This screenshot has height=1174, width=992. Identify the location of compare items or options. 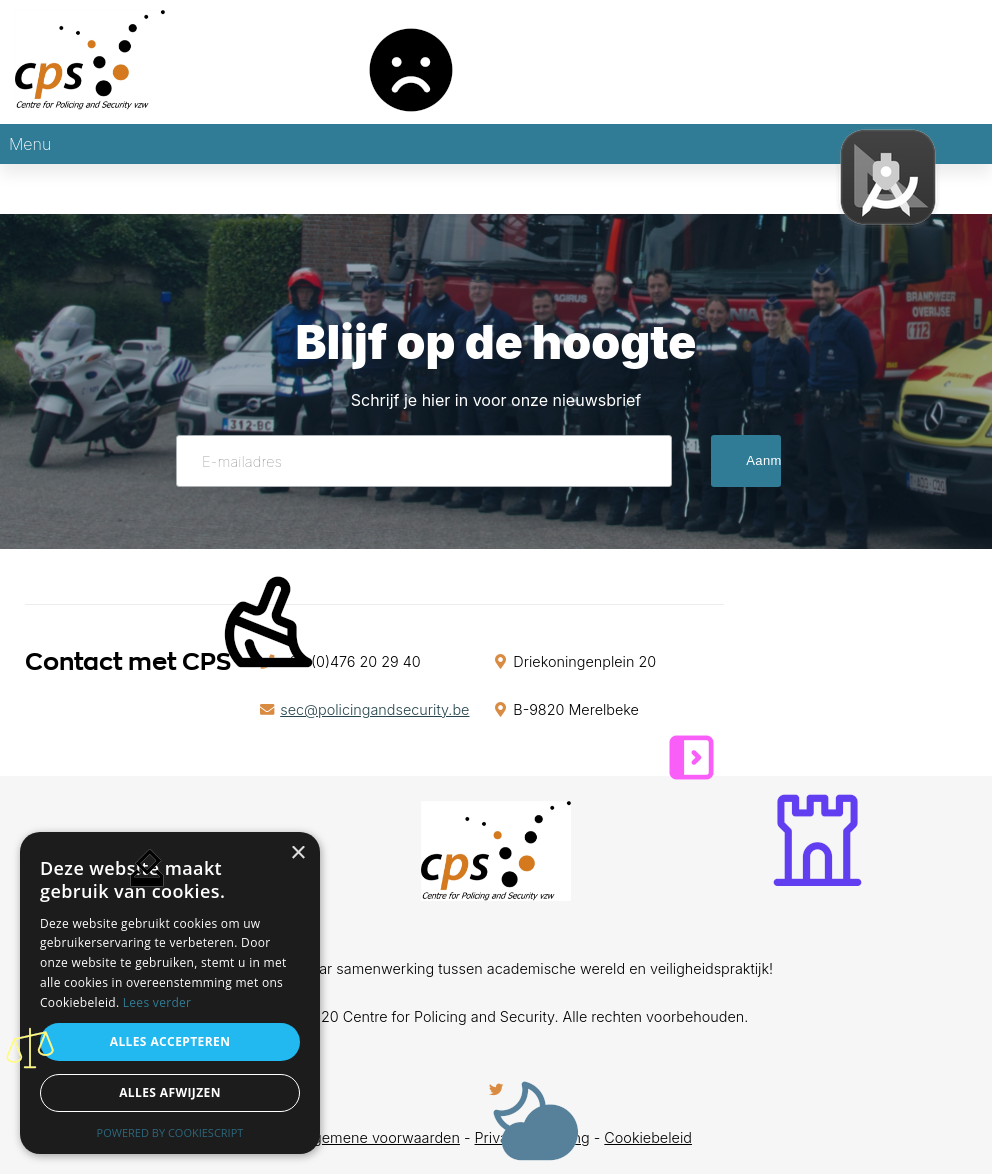
(30, 1048).